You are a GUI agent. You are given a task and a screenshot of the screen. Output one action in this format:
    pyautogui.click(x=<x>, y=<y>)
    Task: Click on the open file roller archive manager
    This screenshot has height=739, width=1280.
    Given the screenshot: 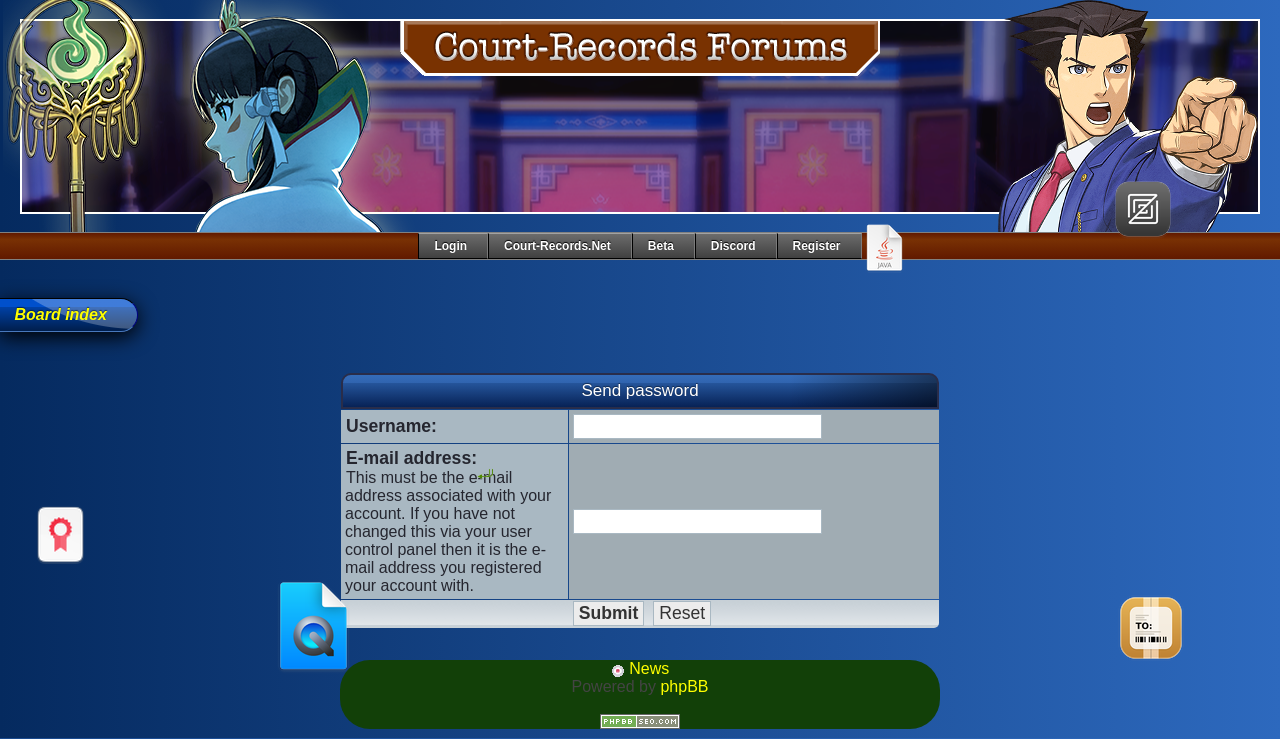 What is the action you would take?
    pyautogui.click(x=1151, y=628)
    